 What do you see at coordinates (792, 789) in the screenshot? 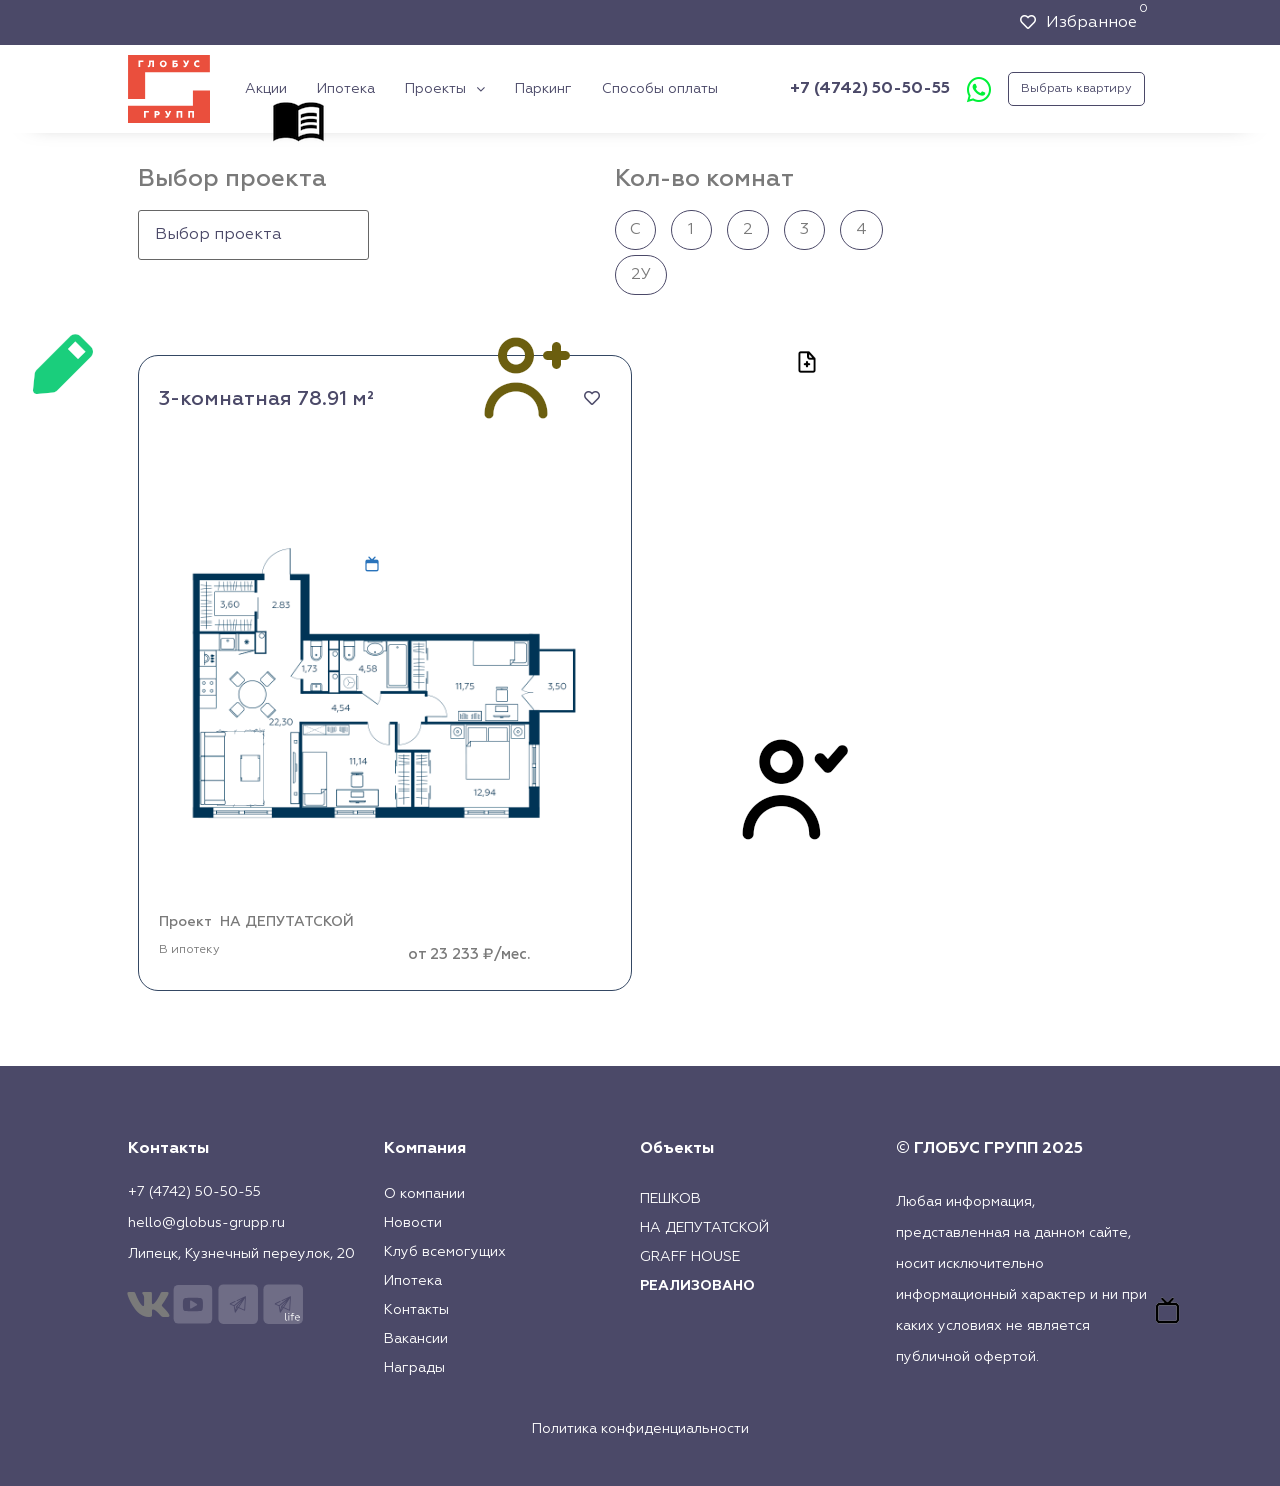
I see `user verification complete` at bounding box center [792, 789].